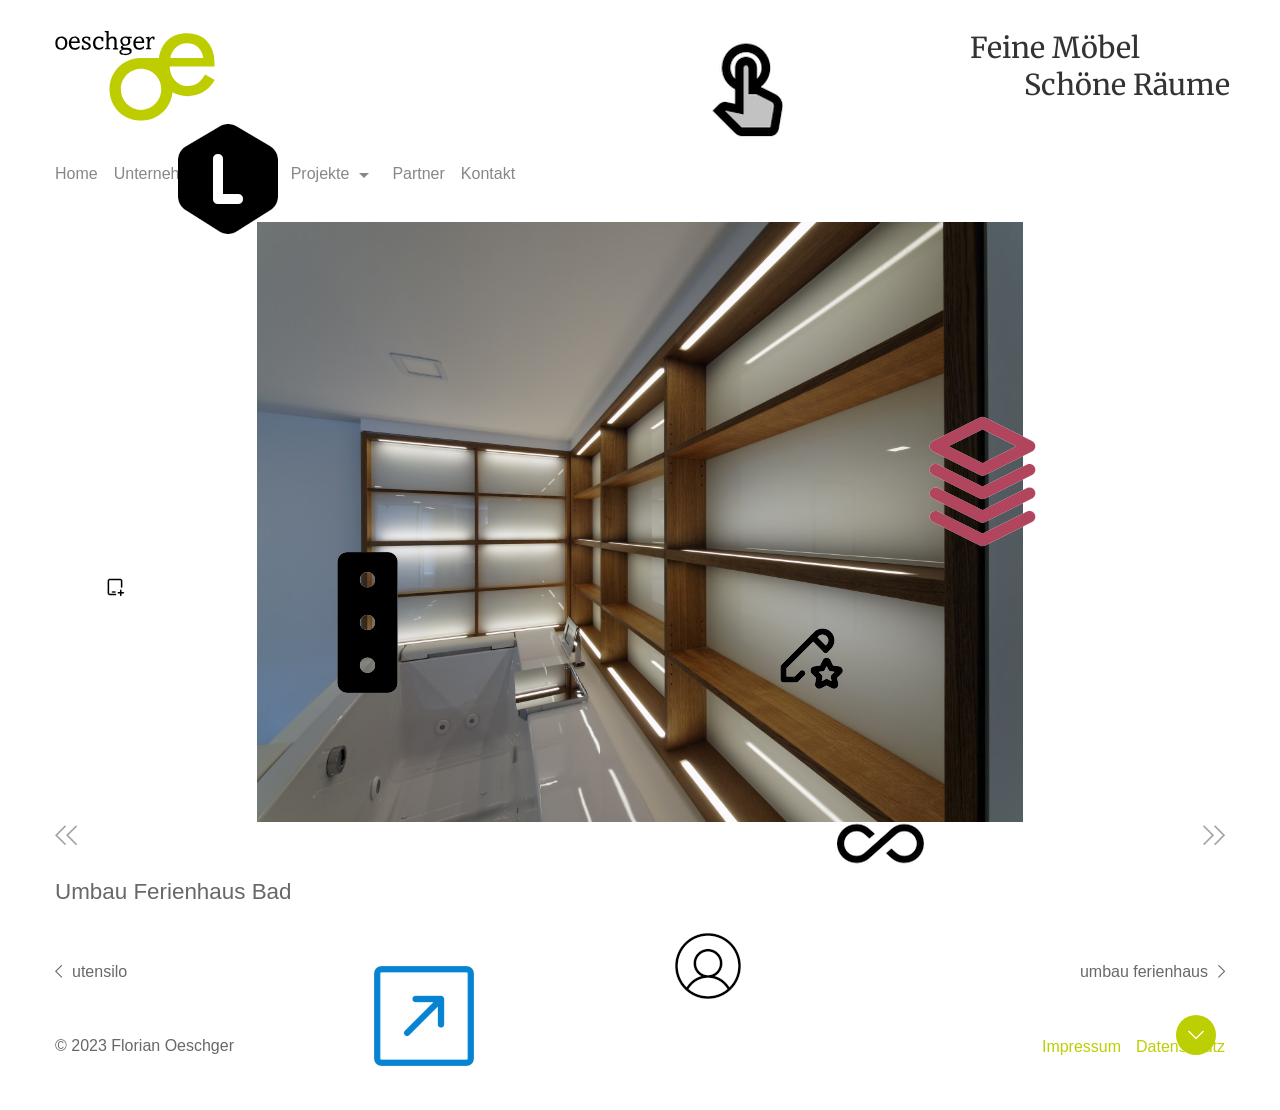 This screenshot has width=1280, height=1110. I want to click on view layers or stacked items, so click(982, 481).